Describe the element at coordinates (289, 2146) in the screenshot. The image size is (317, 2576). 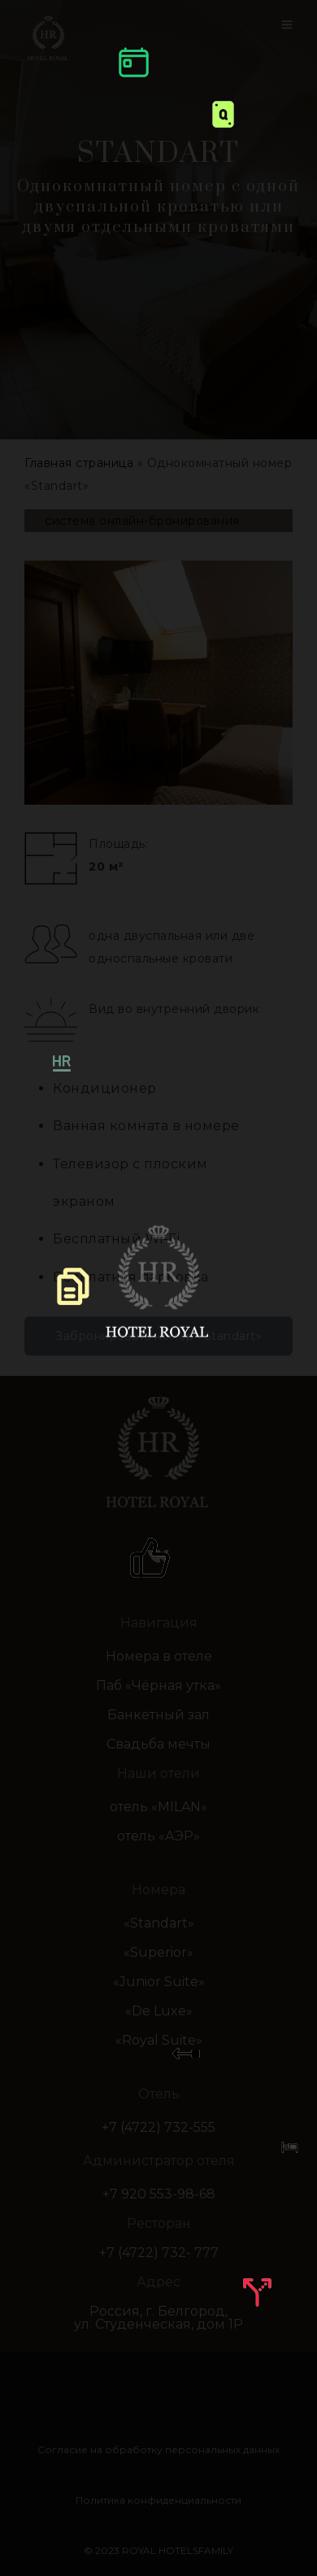
I see `find nearby hotels or accommodations` at that location.